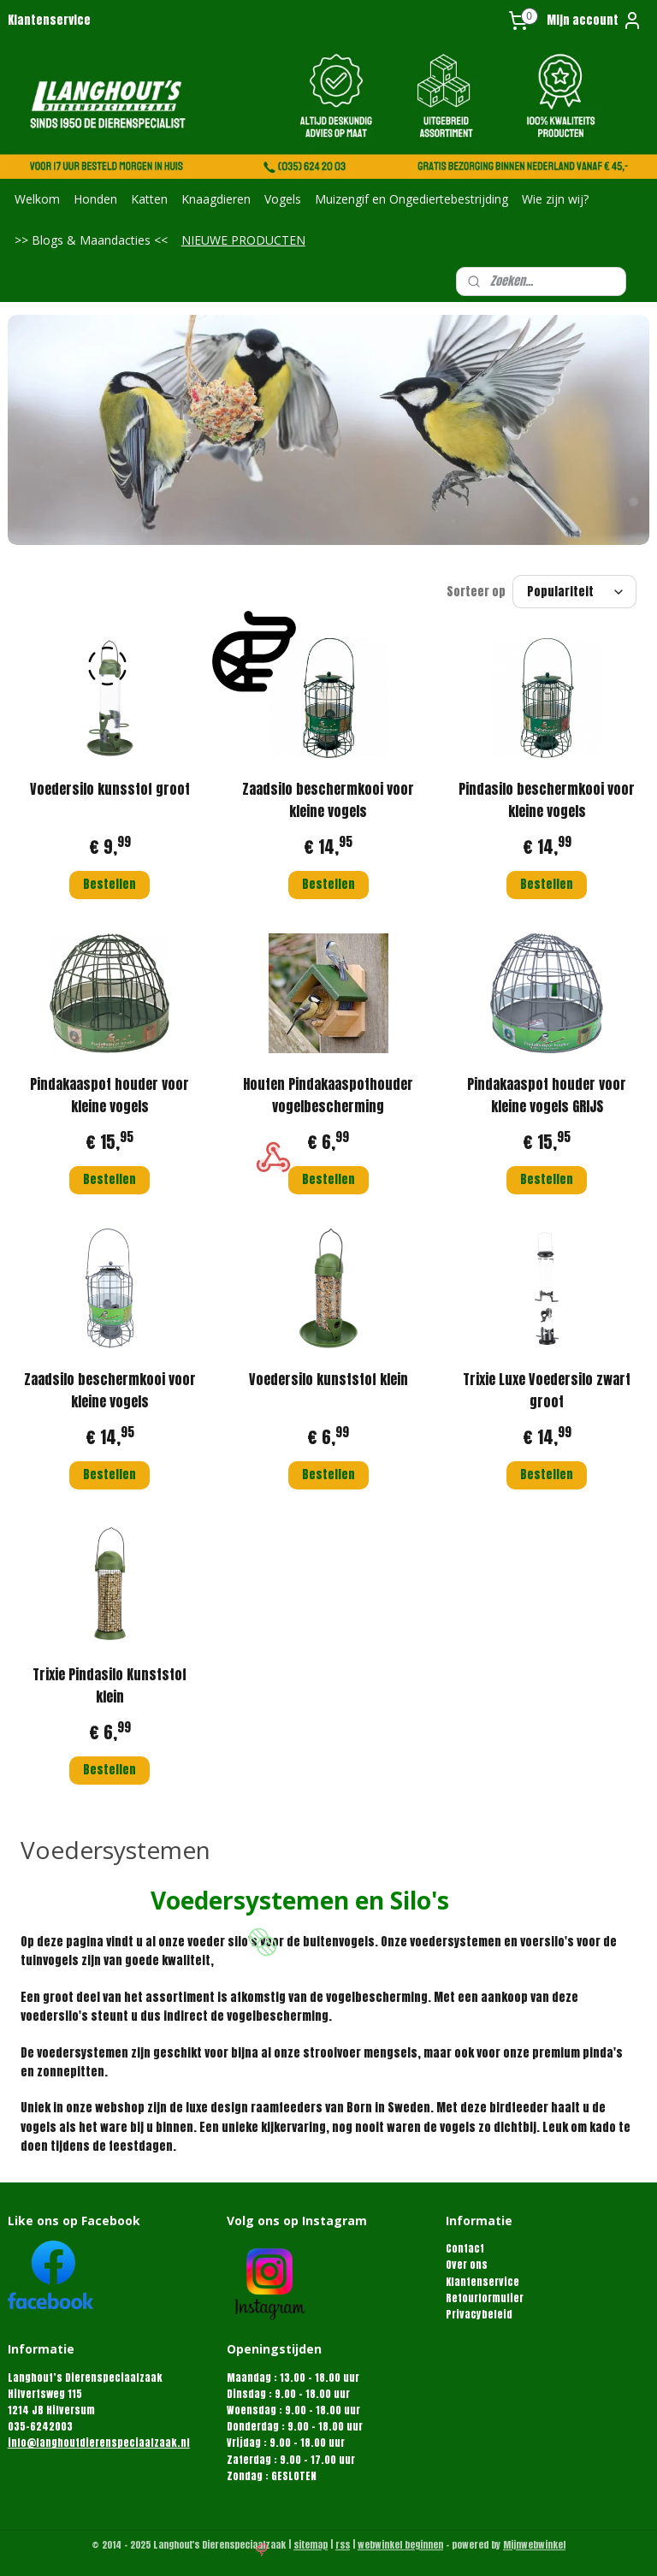  Describe the element at coordinates (107, 666) in the screenshot. I see `indicates loading or processing in progress` at that location.